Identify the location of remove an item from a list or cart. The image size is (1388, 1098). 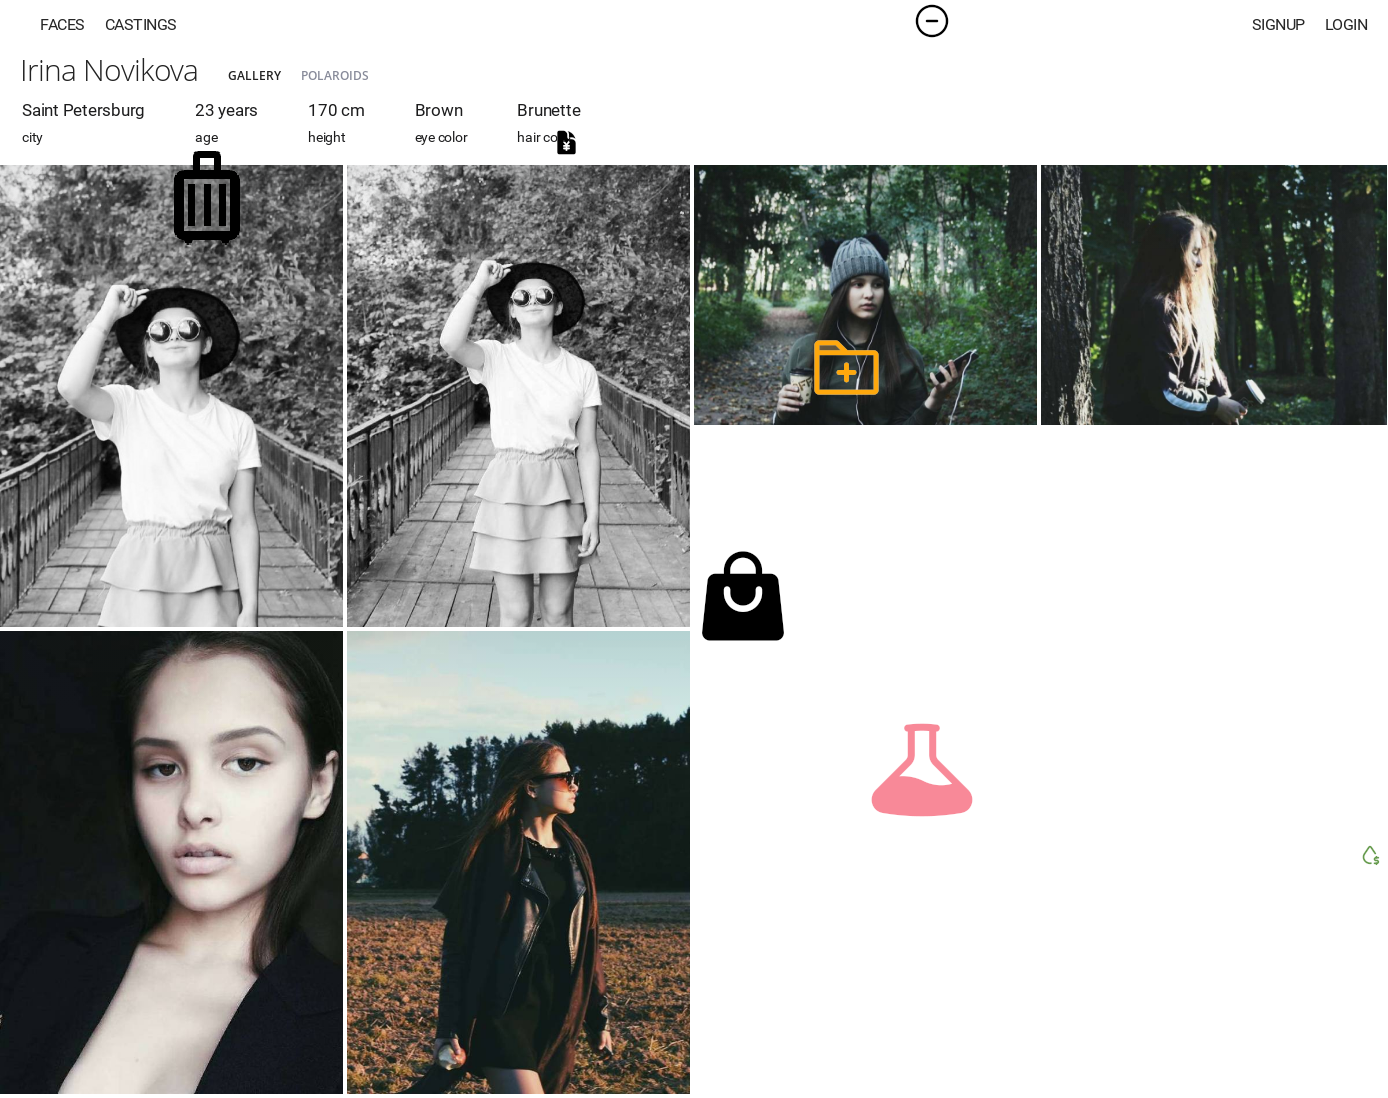
(932, 21).